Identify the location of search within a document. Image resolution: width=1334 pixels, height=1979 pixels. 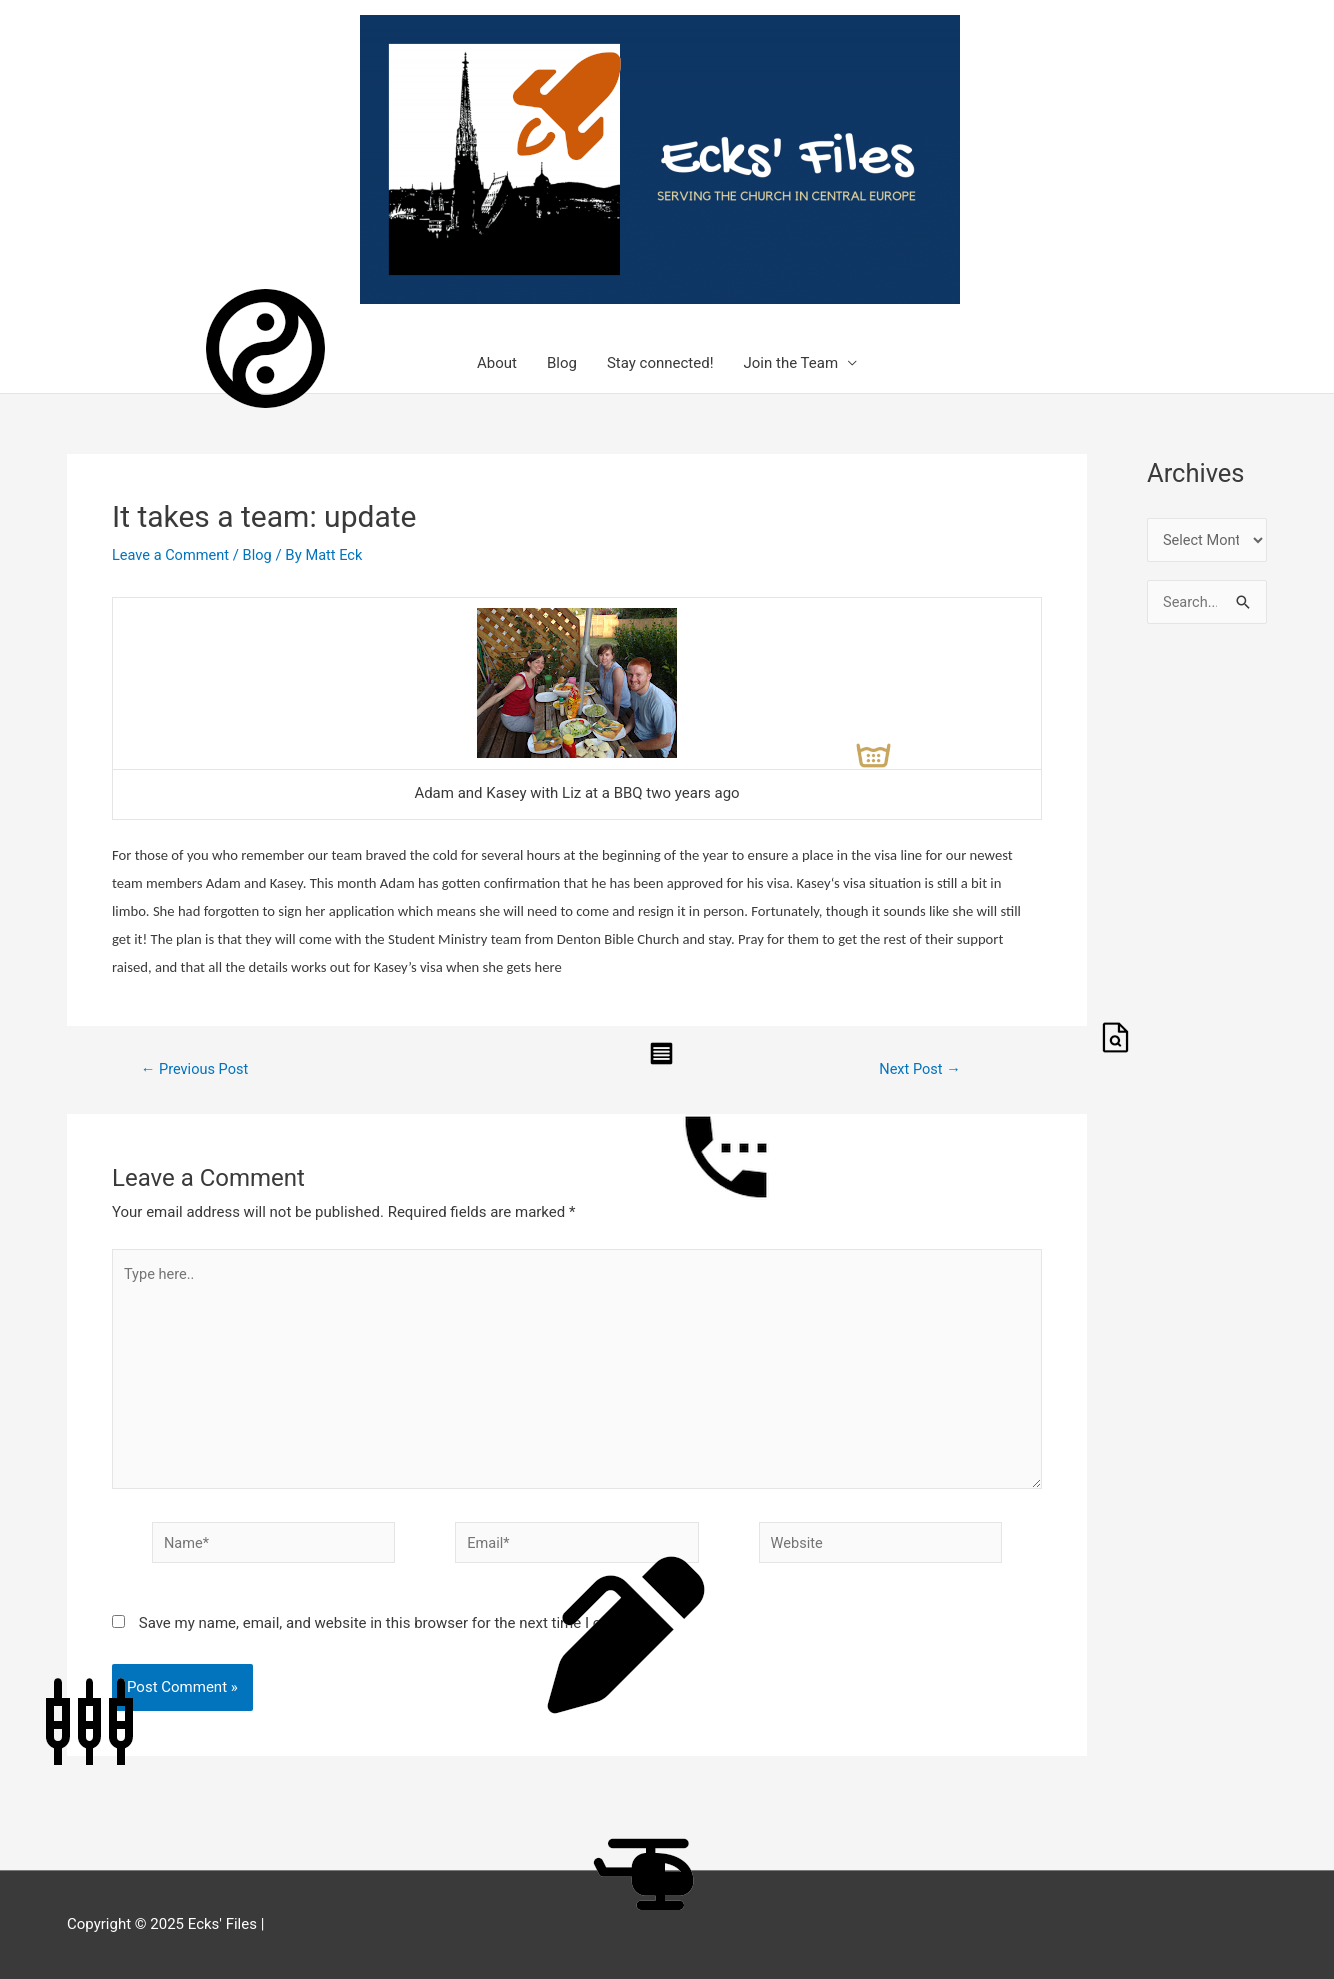
(1115, 1037).